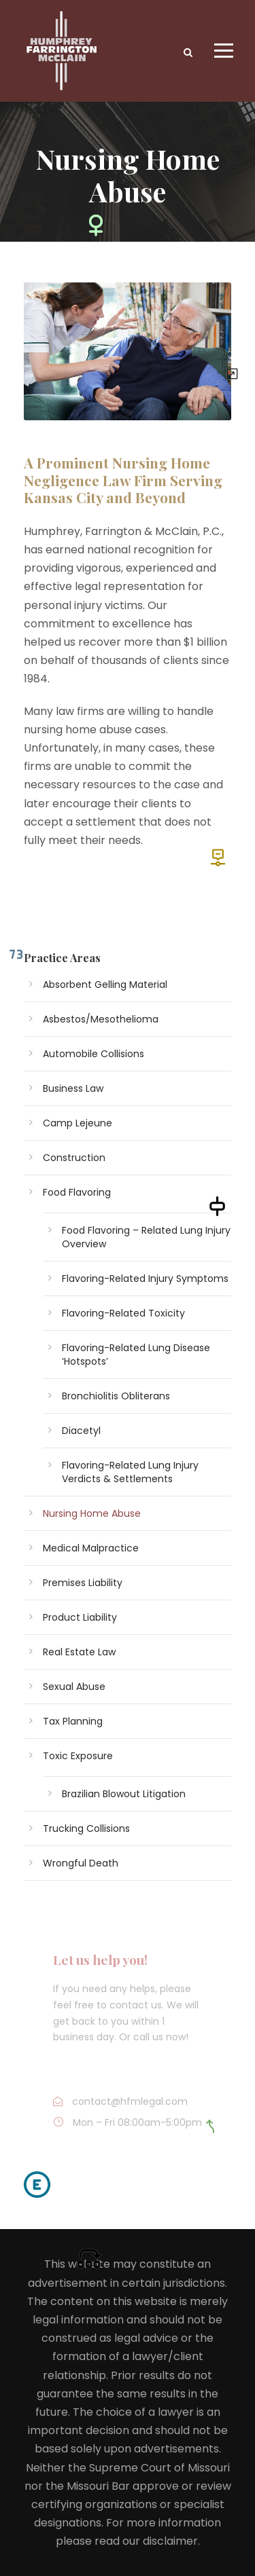 Image resolution: width=255 pixels, height=2576 pixels. I want to click on indicates east direction on a map or compass, so click(37, 2184).